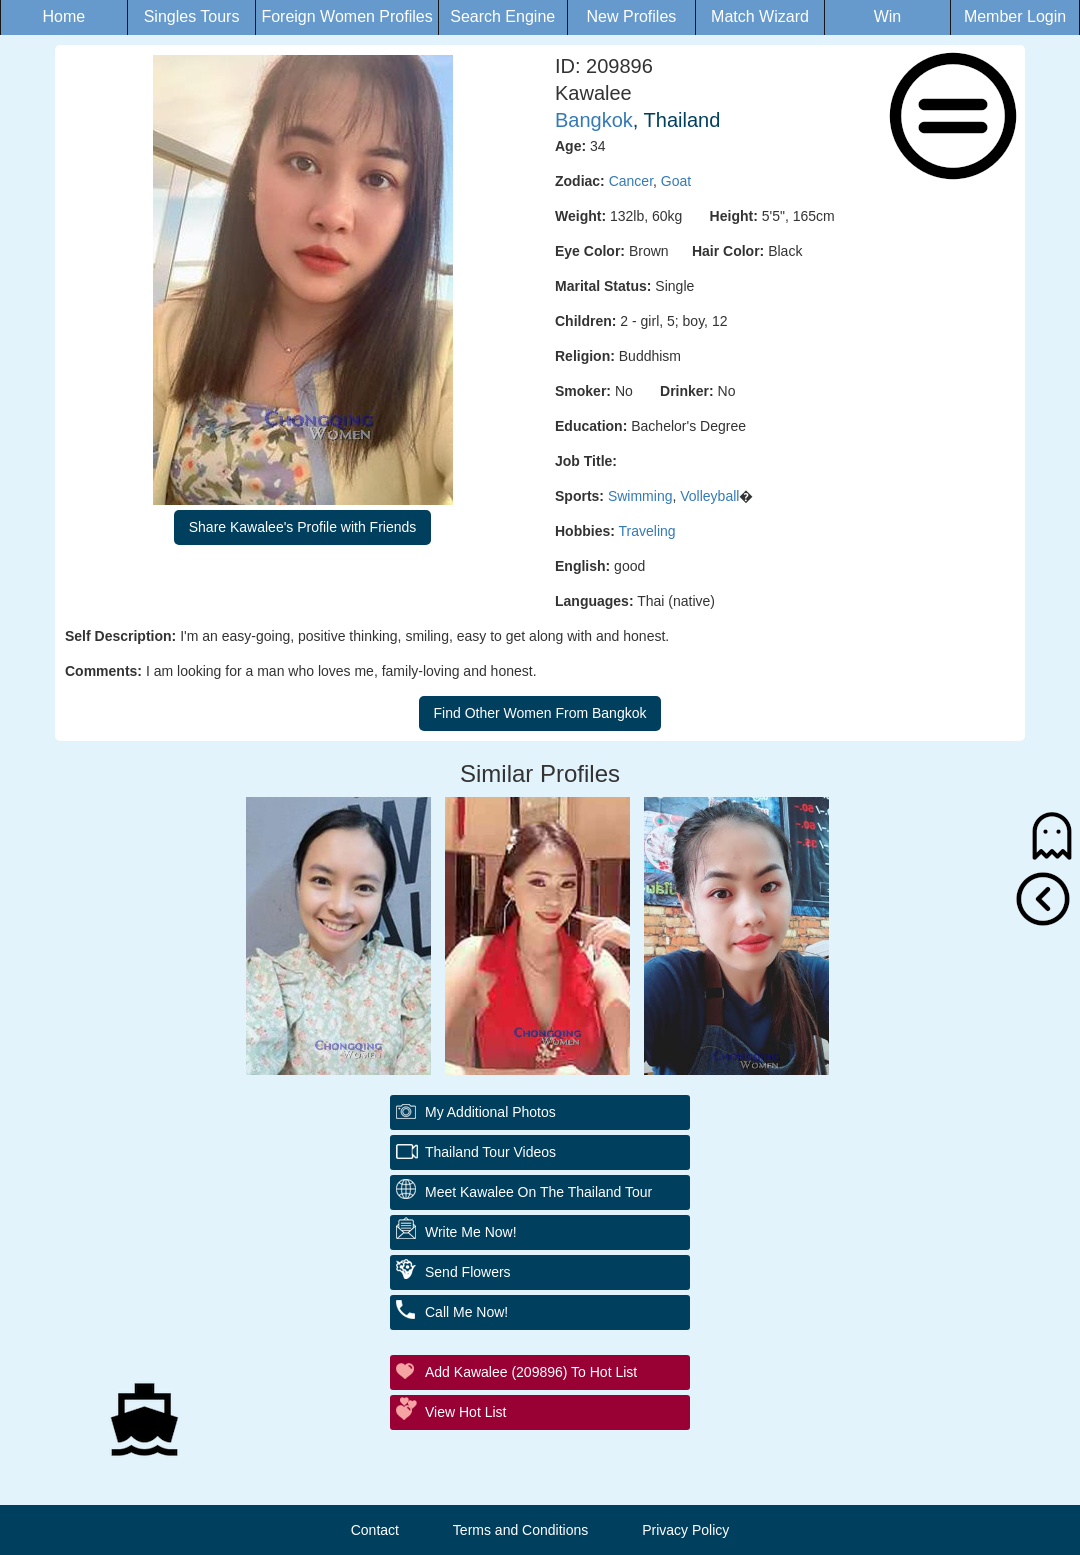  Describe the element at coordinates (1052, 836) in the screenshot. I see `toggle incognito or ghost mode` at that location.